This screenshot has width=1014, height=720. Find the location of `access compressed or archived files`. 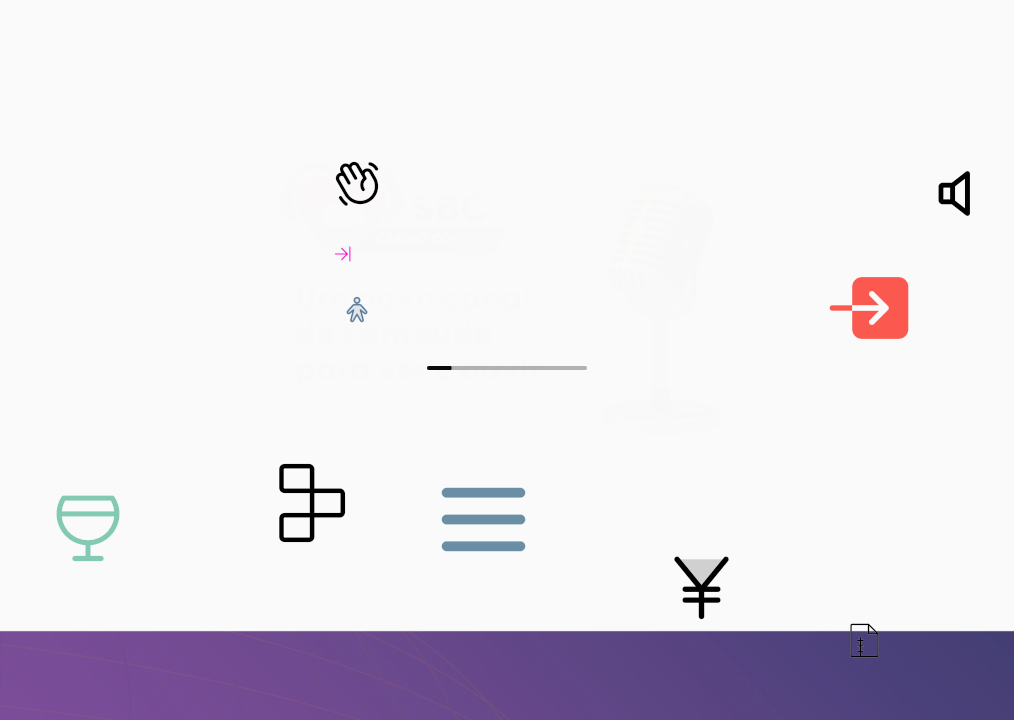

access compressed or archived files is located at coordinates (864, 640).